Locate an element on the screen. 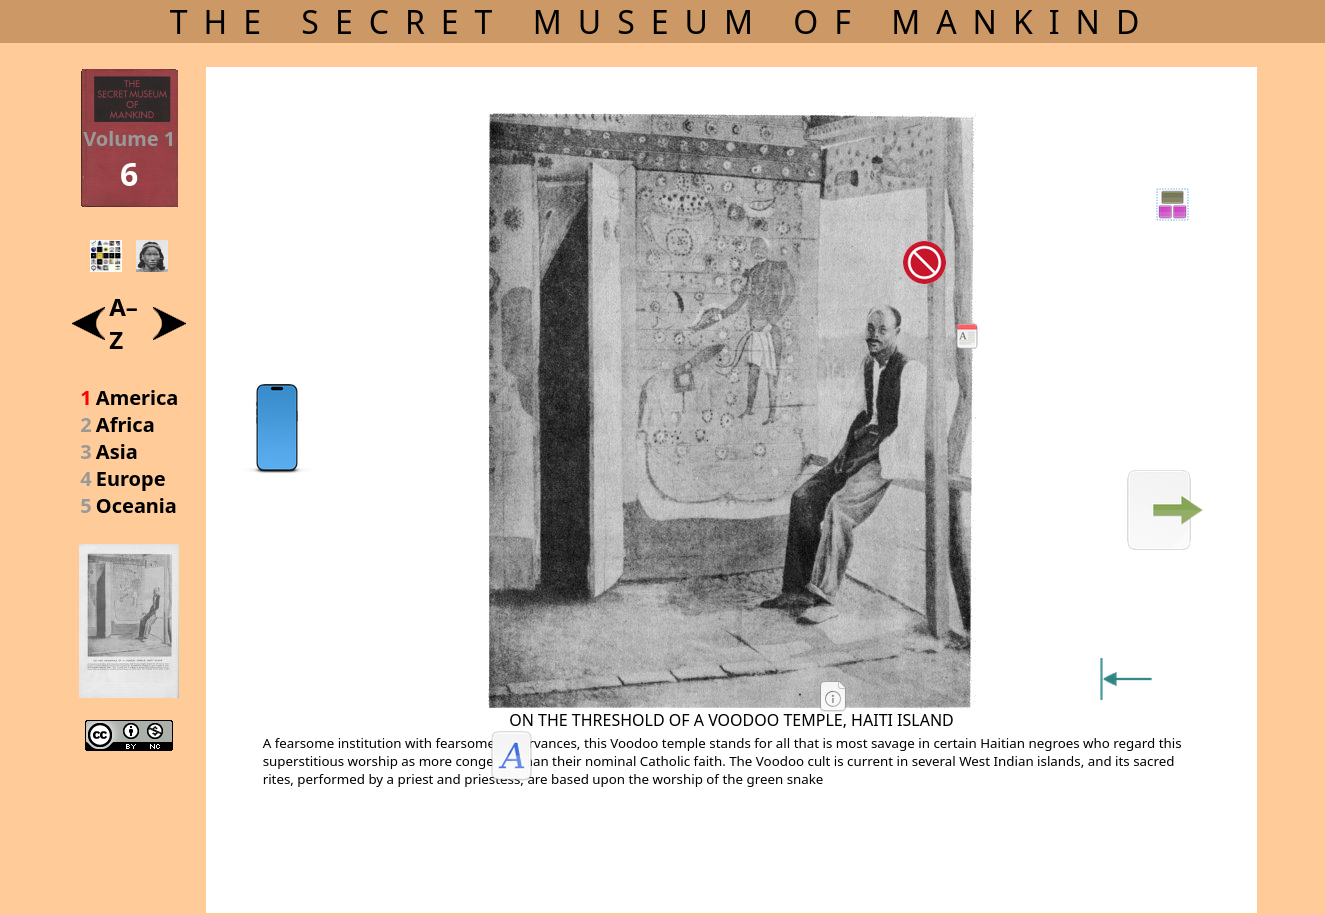 The image size is (1325, 915). iPhone 16 Pro device icon is located at coordinates (277, 429).